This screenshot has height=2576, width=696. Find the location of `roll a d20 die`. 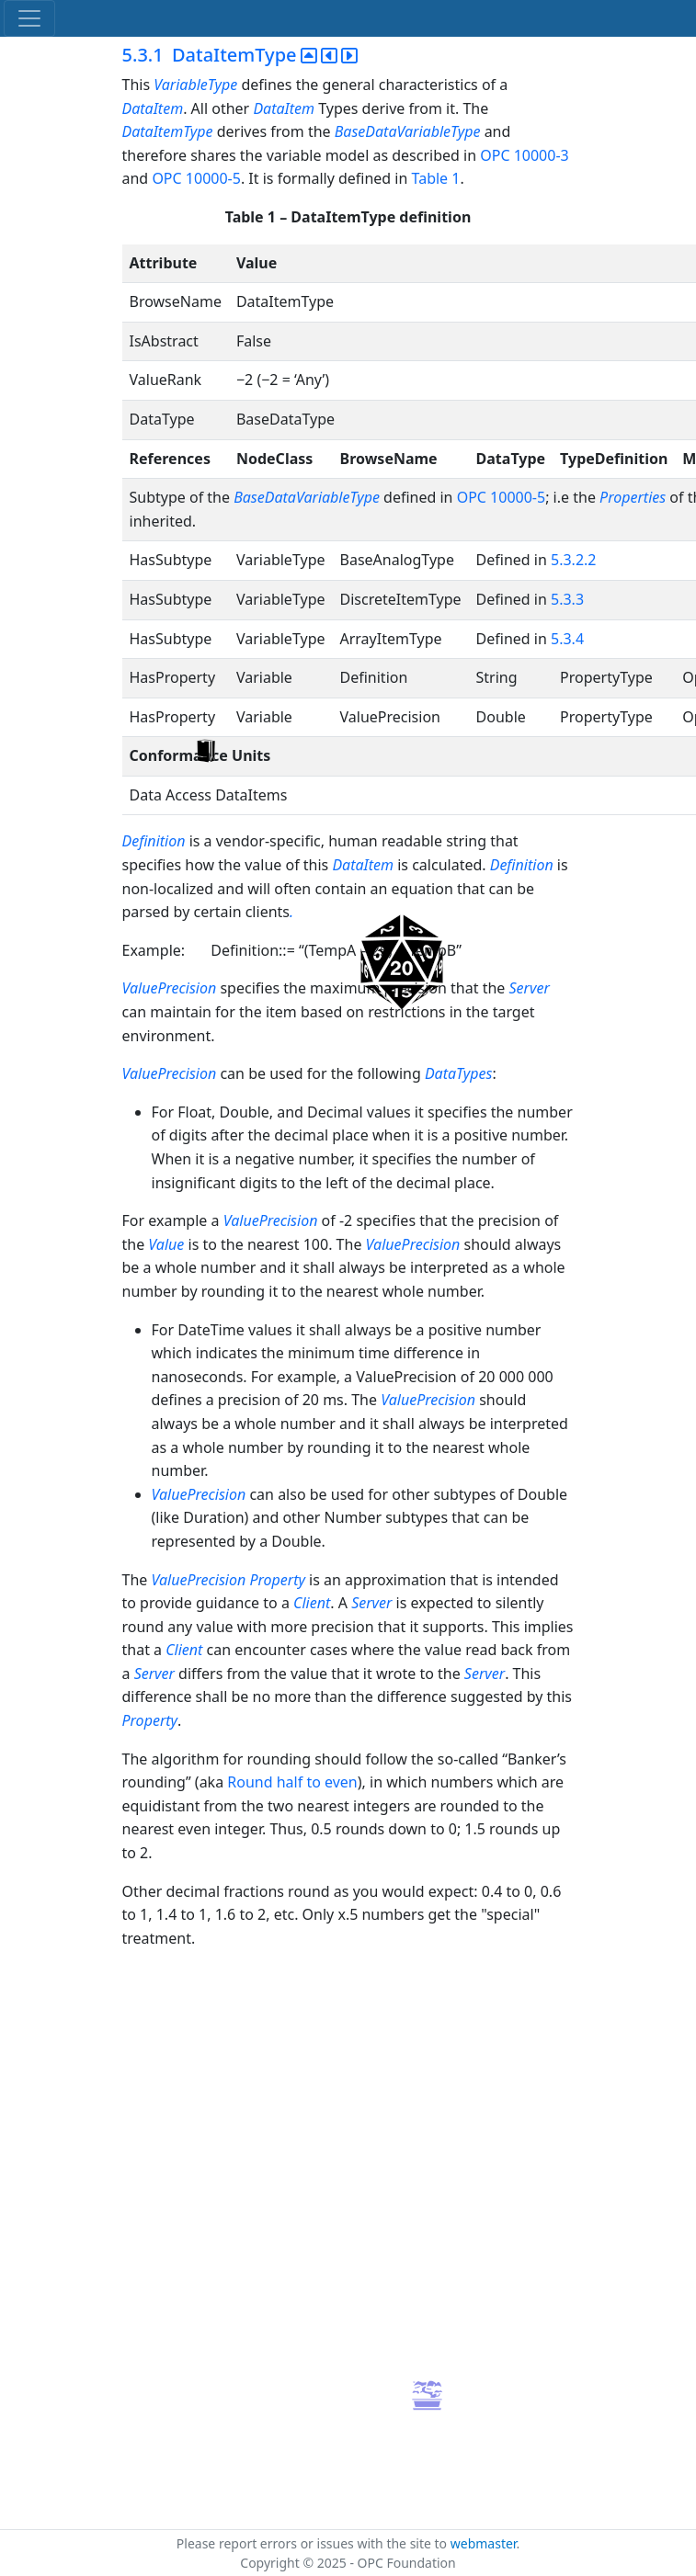

roll a d20 die is located at coordinates (402, 962).